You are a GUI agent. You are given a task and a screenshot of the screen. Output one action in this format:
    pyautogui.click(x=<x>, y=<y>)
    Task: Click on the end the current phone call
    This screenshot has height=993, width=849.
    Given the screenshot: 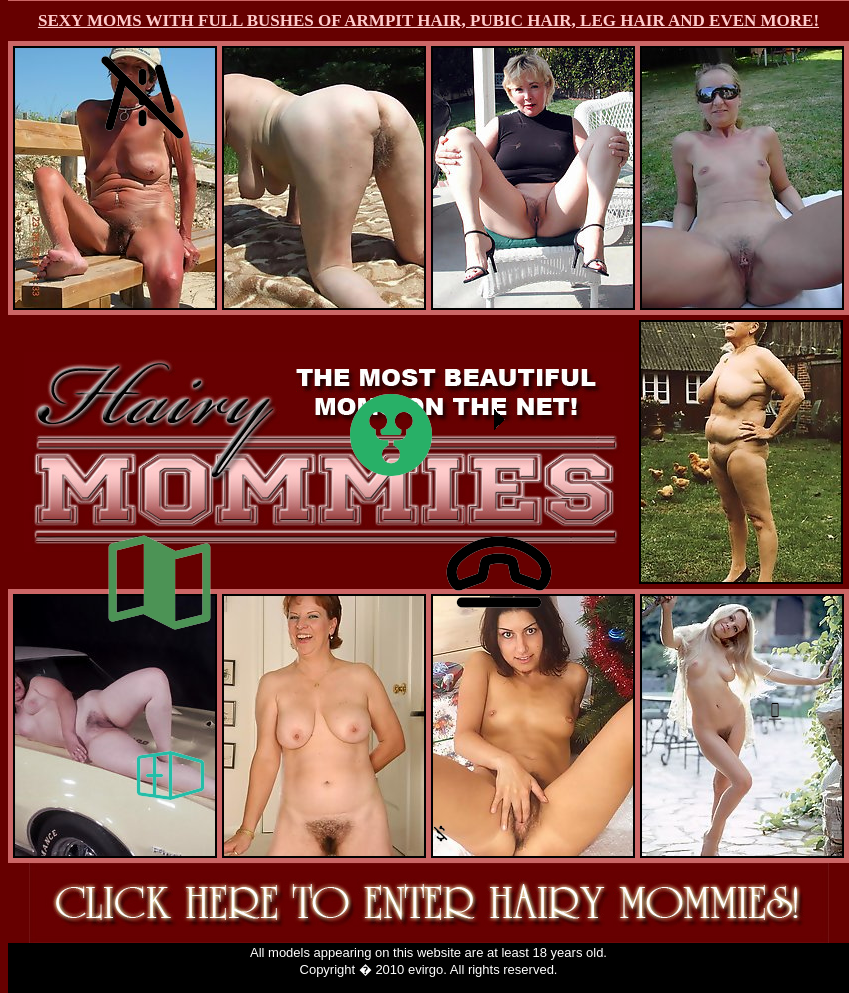 What is the action you would take?
    pyautogui.click(x=499, y=572)
    